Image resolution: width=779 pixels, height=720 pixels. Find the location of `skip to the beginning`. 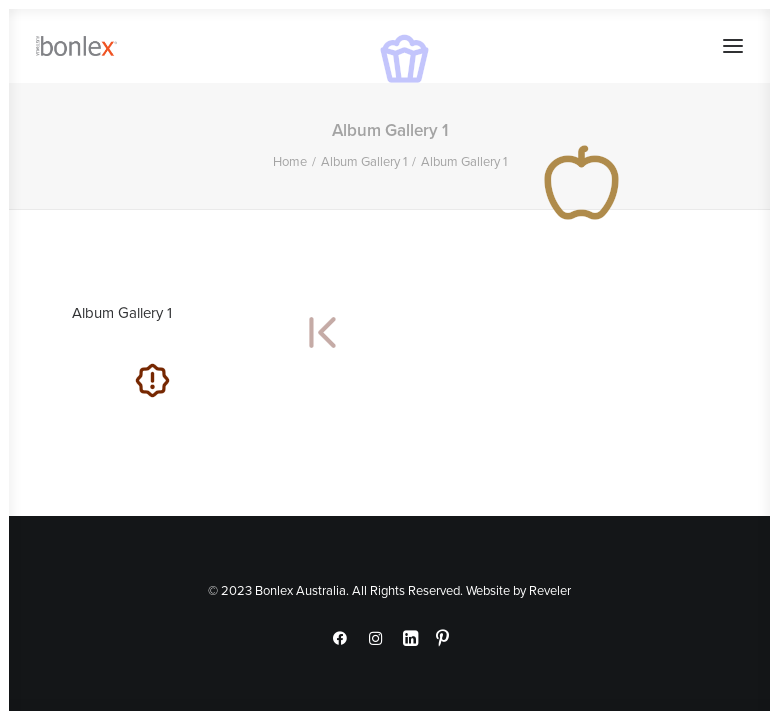

skip to the beginning is located at coordinates (322, 332).